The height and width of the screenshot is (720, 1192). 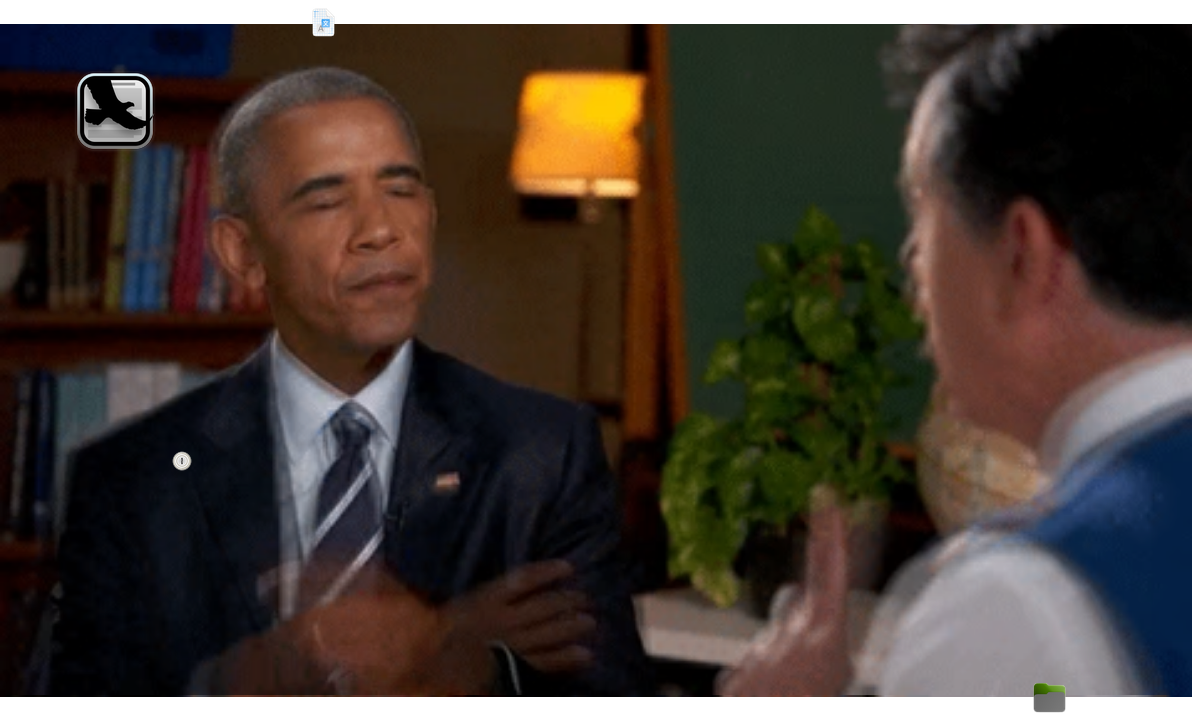 I want to click on open Setzer LaTeX editor application, so click(x=115, y=111).